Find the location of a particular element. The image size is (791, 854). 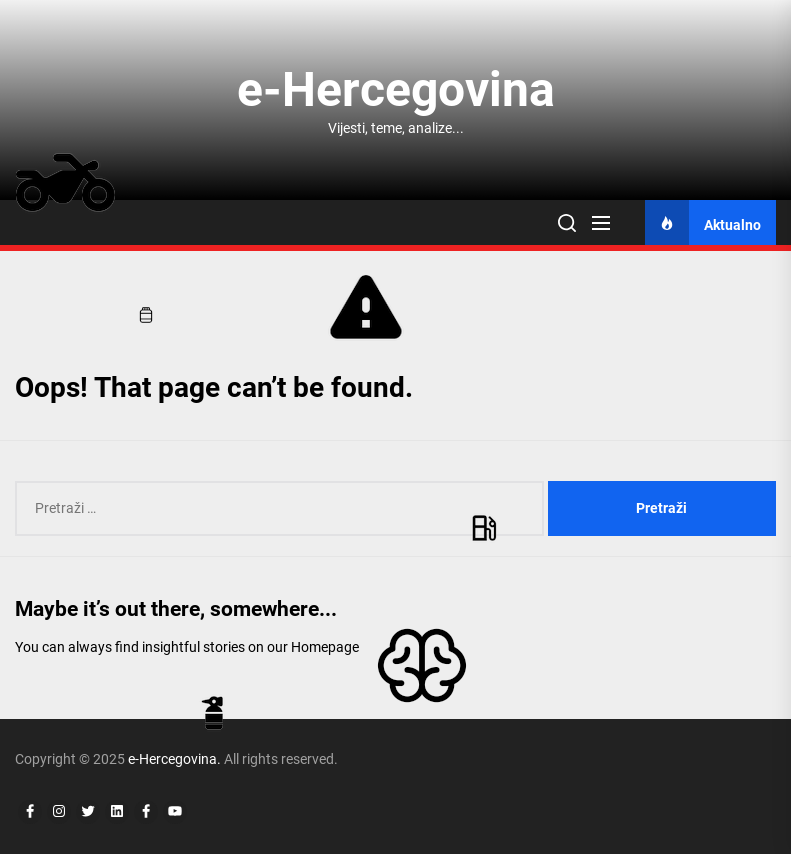

locate fire safety equipment is located at coordinates (214, 712).